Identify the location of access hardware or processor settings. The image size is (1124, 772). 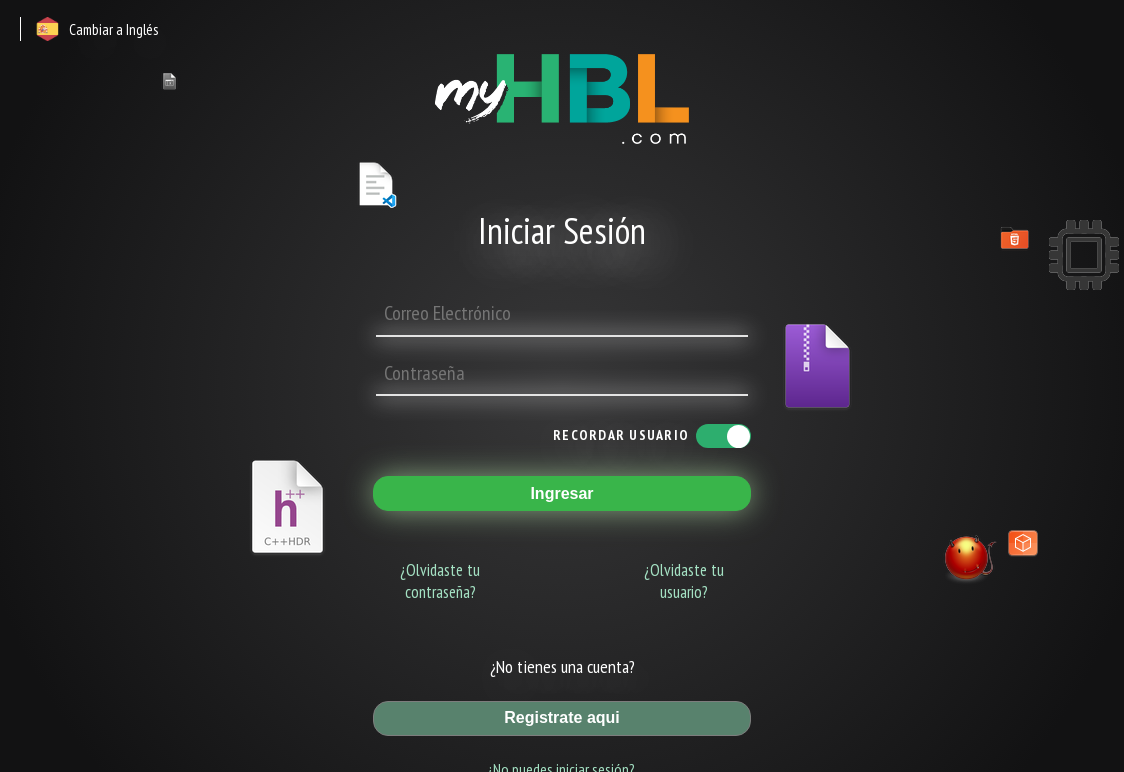
(1084, 255).